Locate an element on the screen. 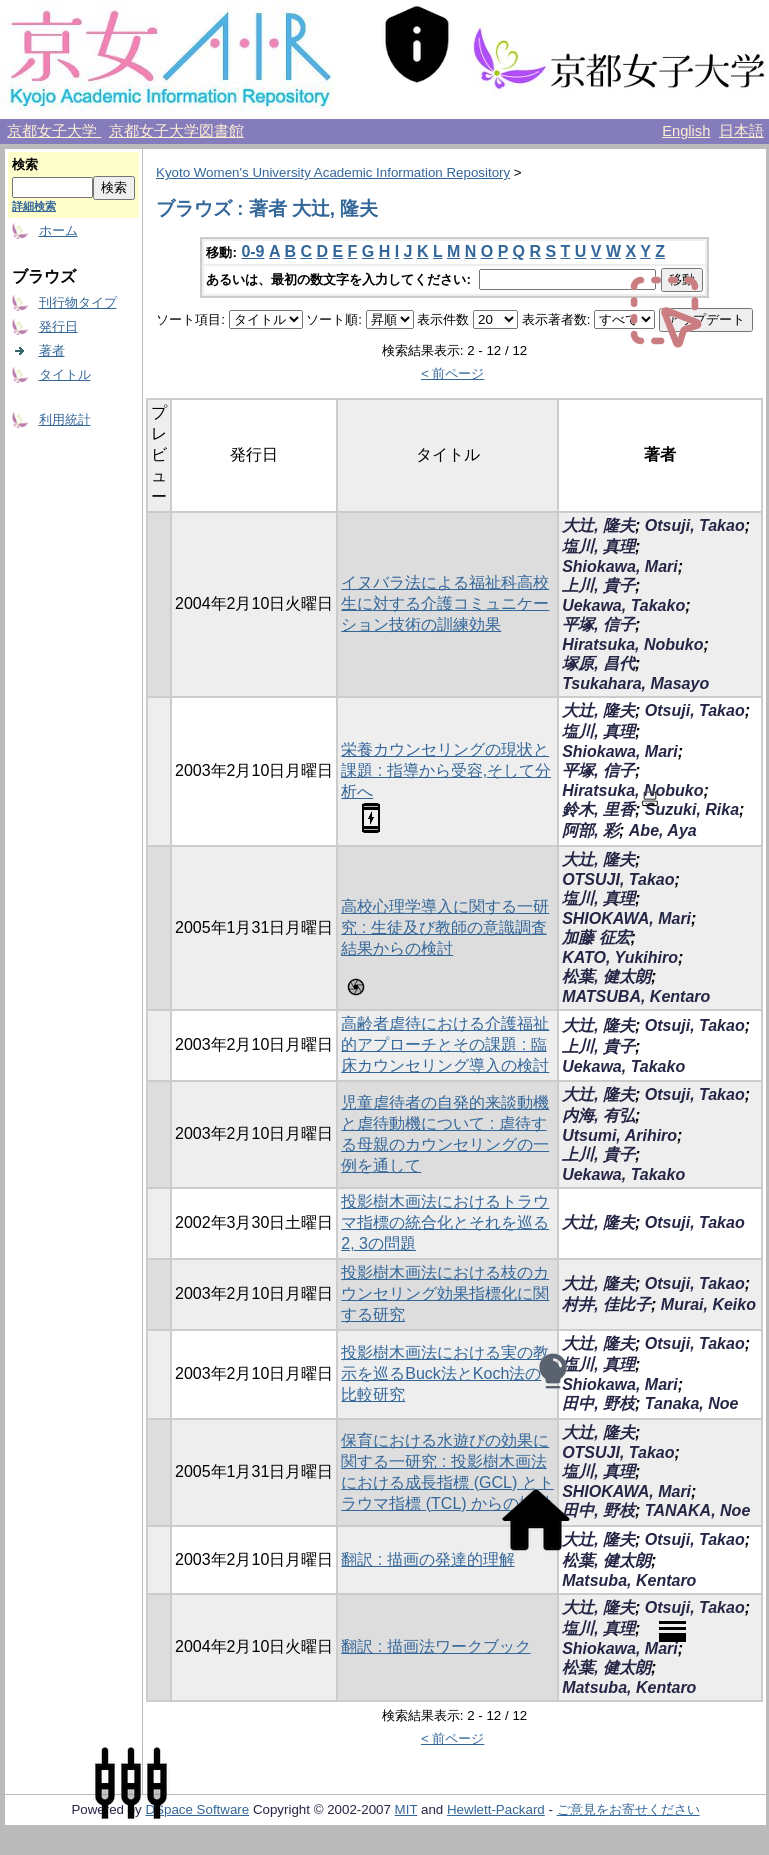  view privacy policy or settings is located at coordinates (417, 44).